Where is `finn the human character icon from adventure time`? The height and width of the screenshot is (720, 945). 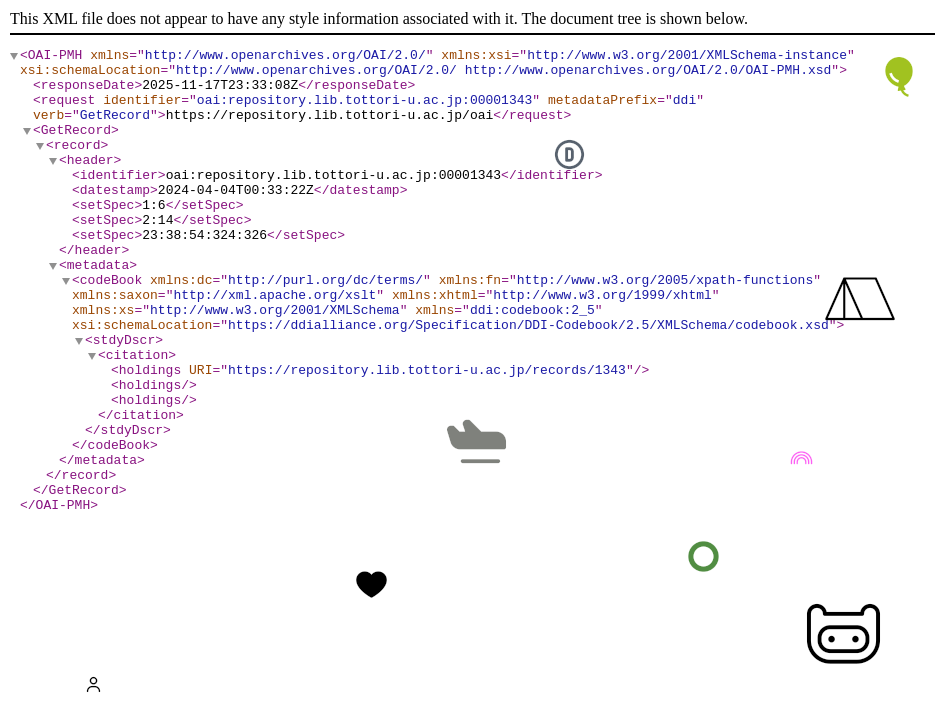 finn the human character icon from adventure time is located at coordinates (843, 632).